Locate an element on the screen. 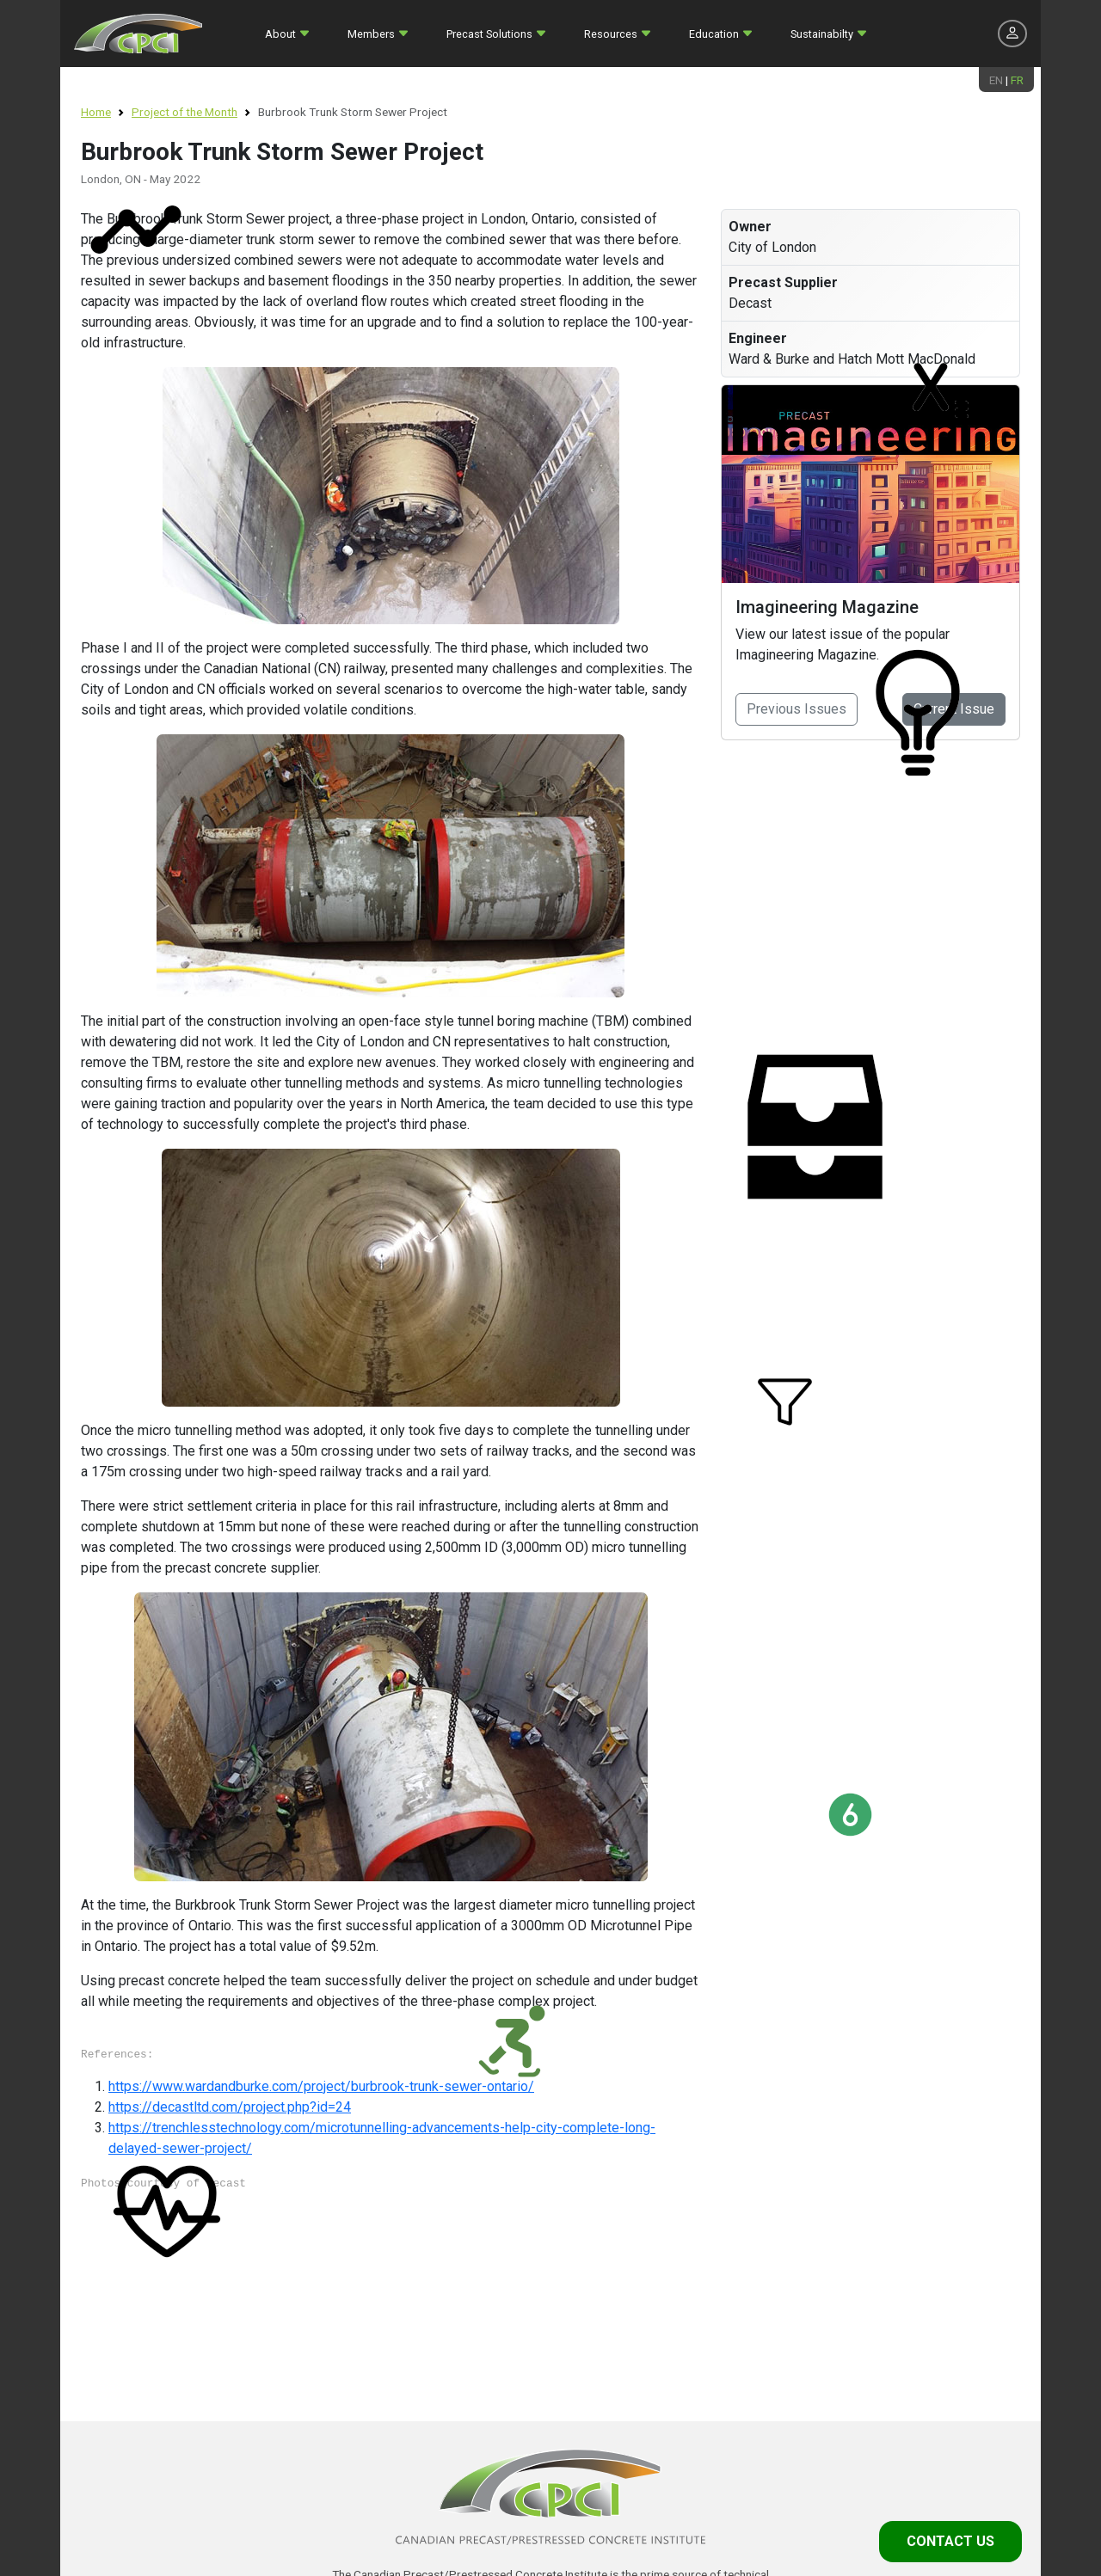 Image resolution: width=1101 pixels, height=2576 pixels. filter or sort content is located at coordinates (784, 1401).